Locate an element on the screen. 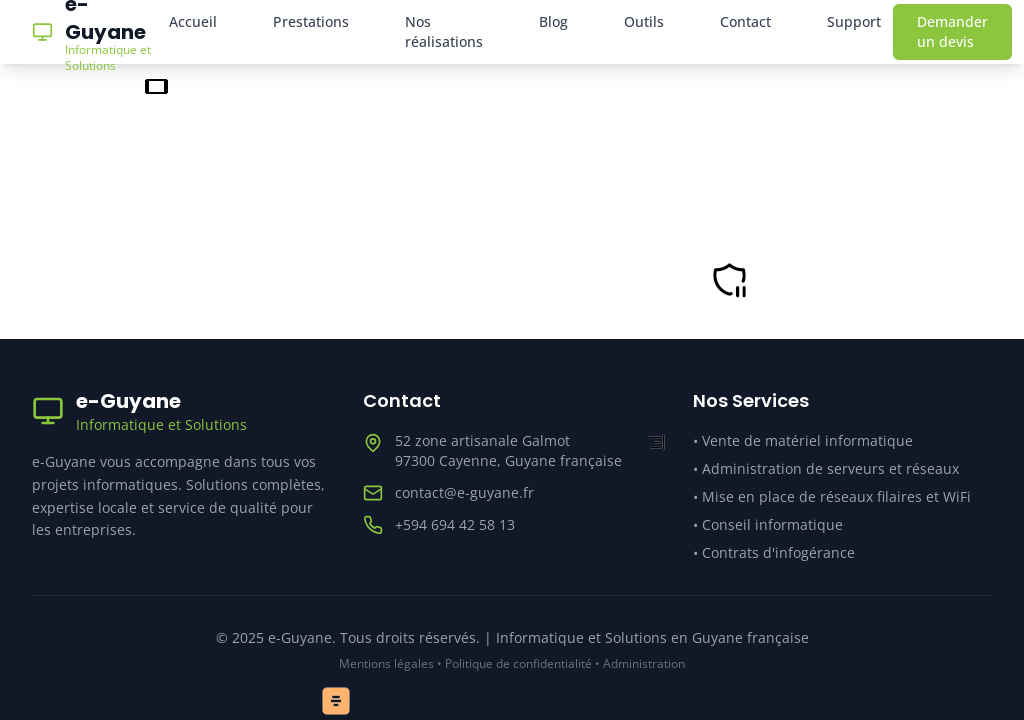 The width and height of the screenshot is (1024, 720). rotate device to landscape orientation is located at coordinates (156, 86).